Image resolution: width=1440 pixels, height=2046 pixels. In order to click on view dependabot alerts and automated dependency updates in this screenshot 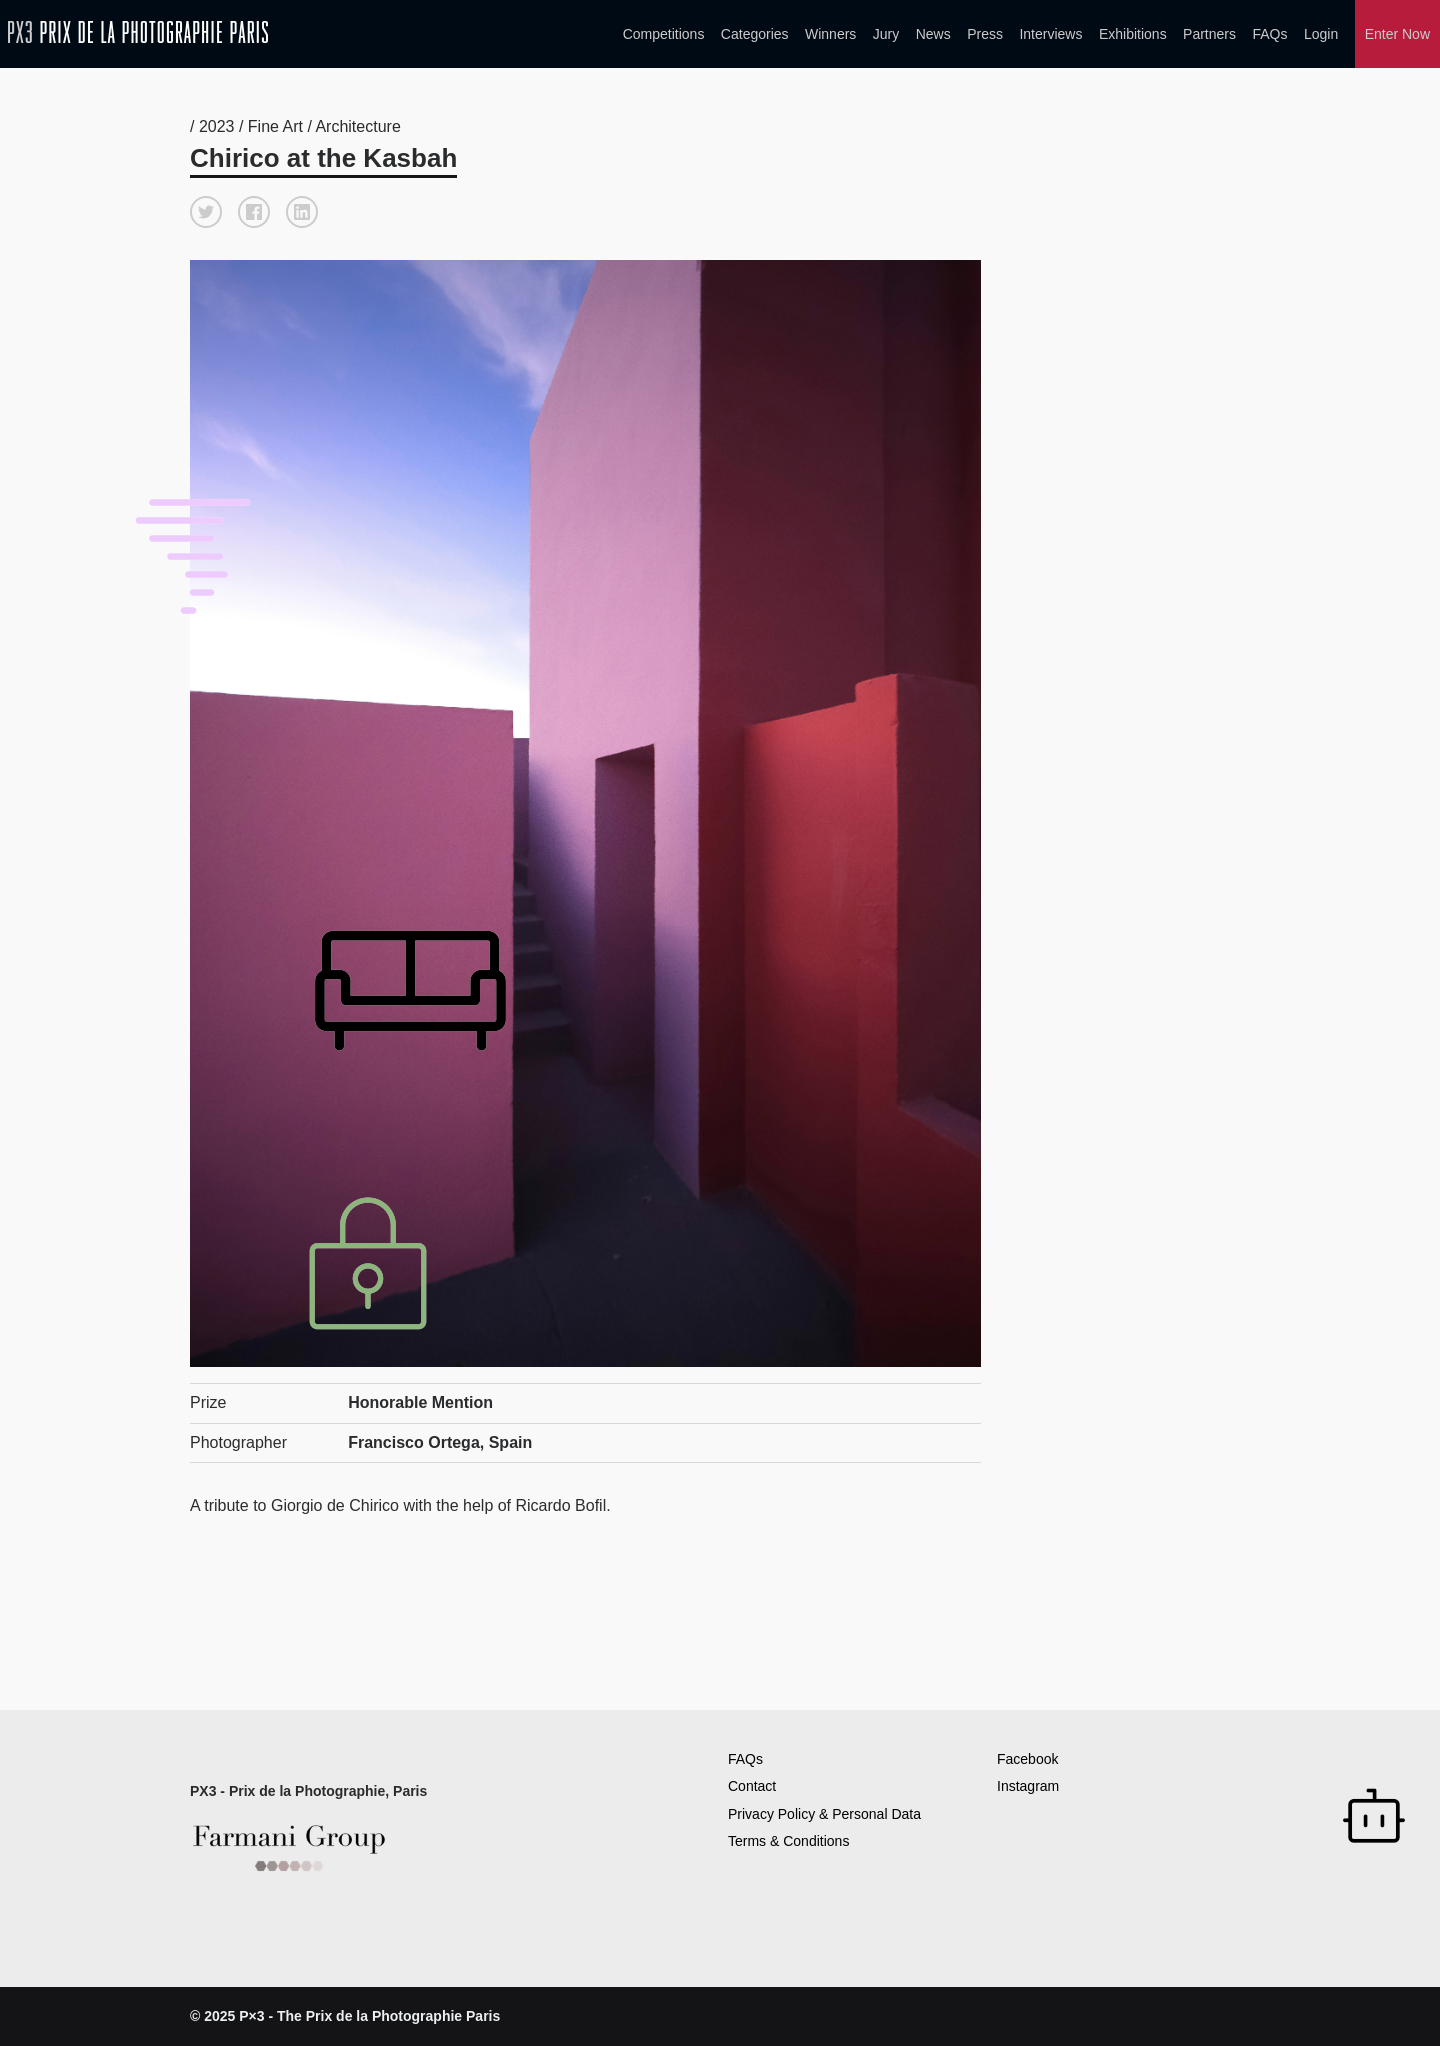, I will do `click(1374, 1817)`.